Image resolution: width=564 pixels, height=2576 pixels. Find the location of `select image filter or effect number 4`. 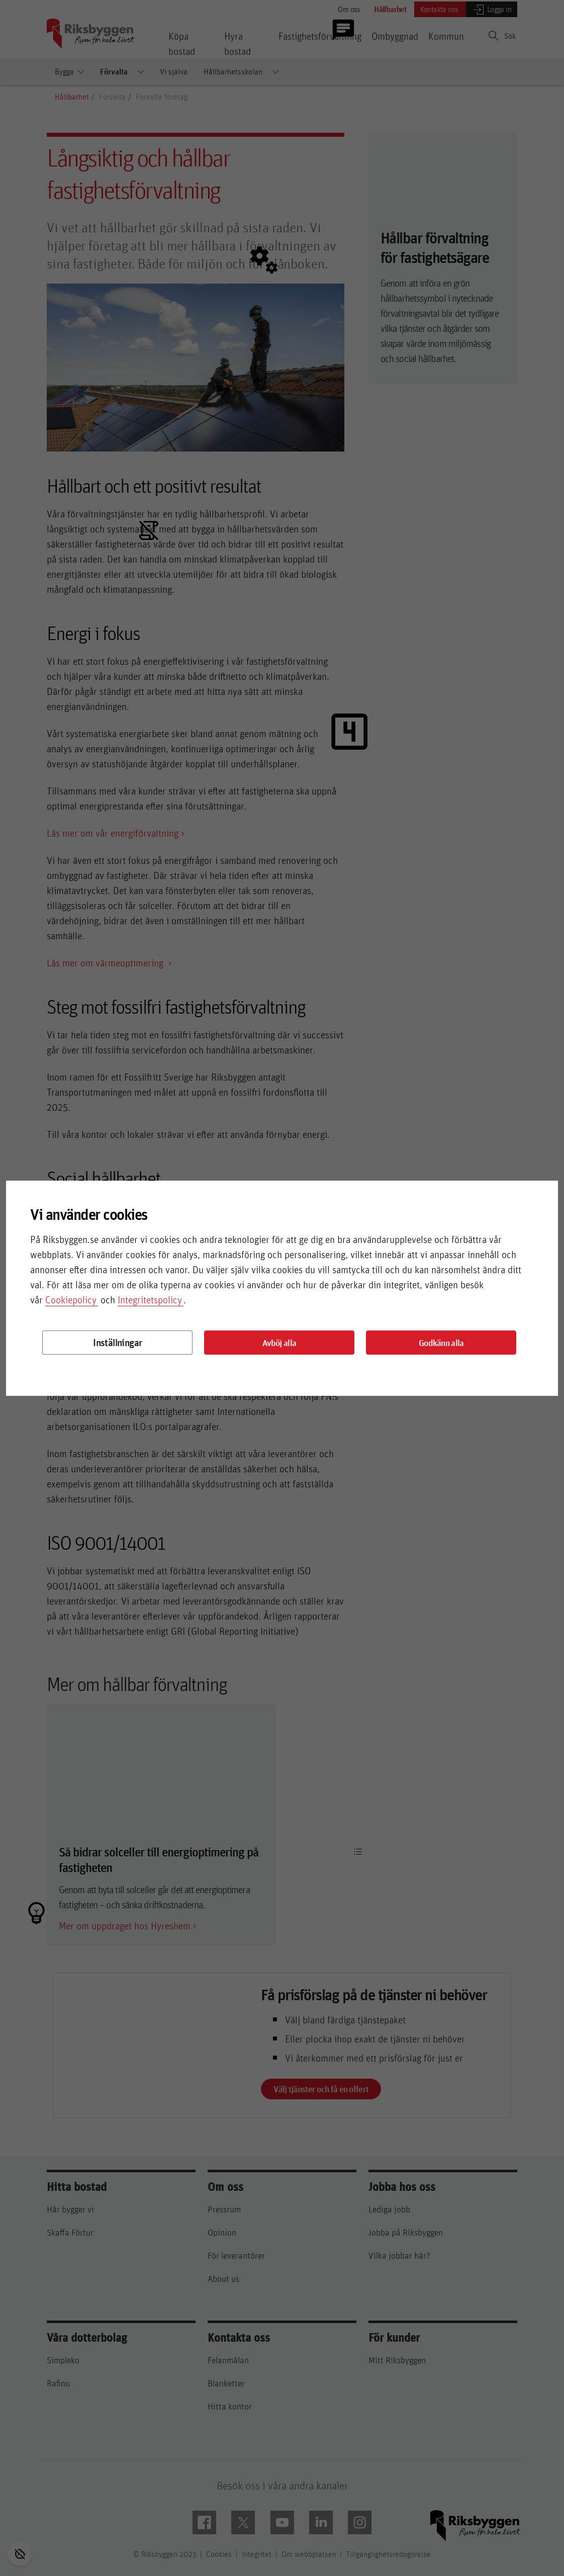

select image filter or effect number 4 is located at coordinates (349, 732).